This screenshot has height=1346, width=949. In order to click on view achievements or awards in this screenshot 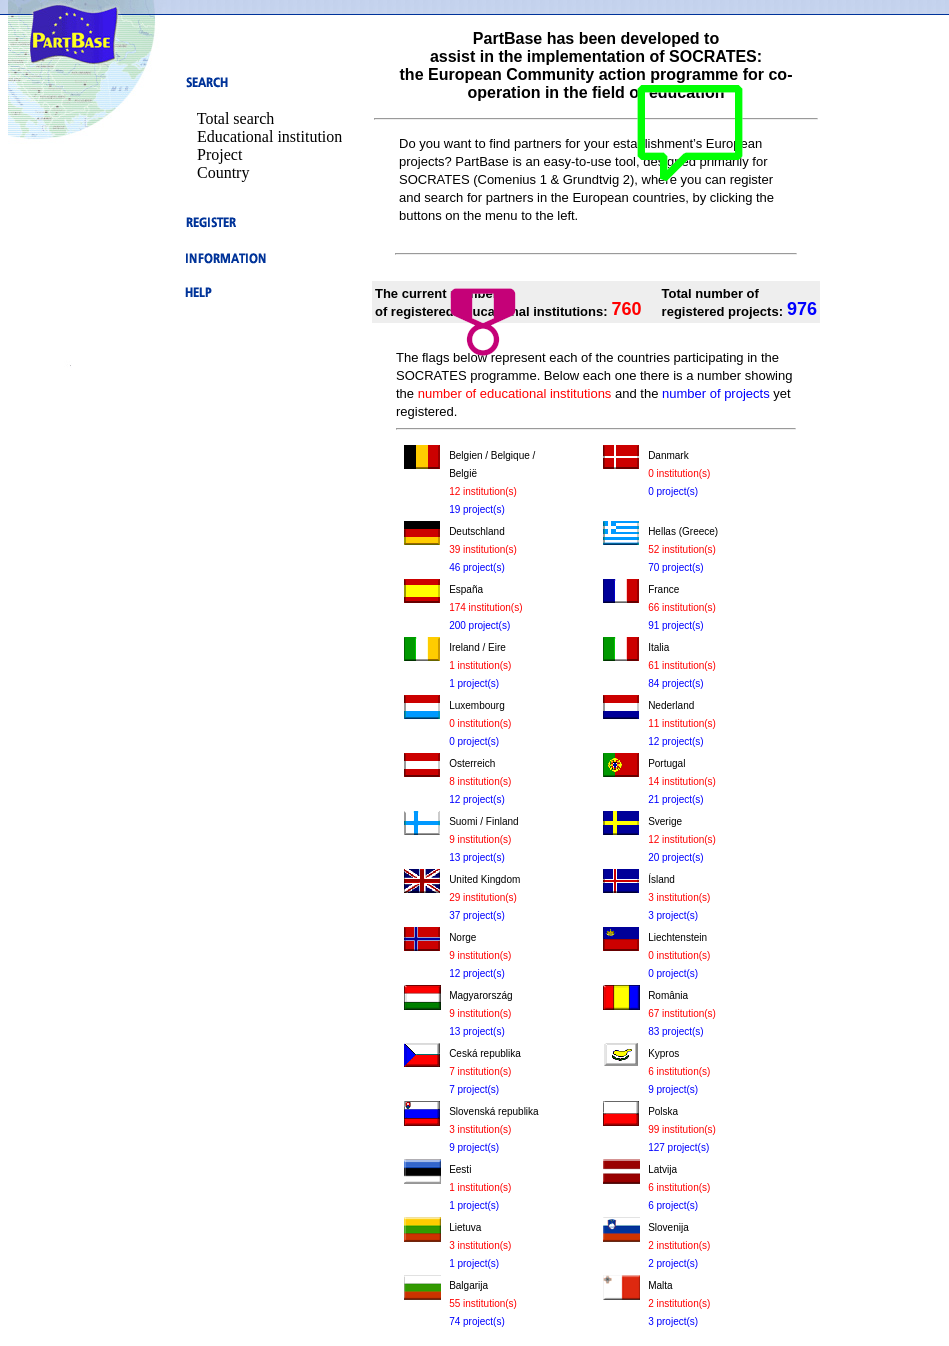, I will do `click(483, 318)`.